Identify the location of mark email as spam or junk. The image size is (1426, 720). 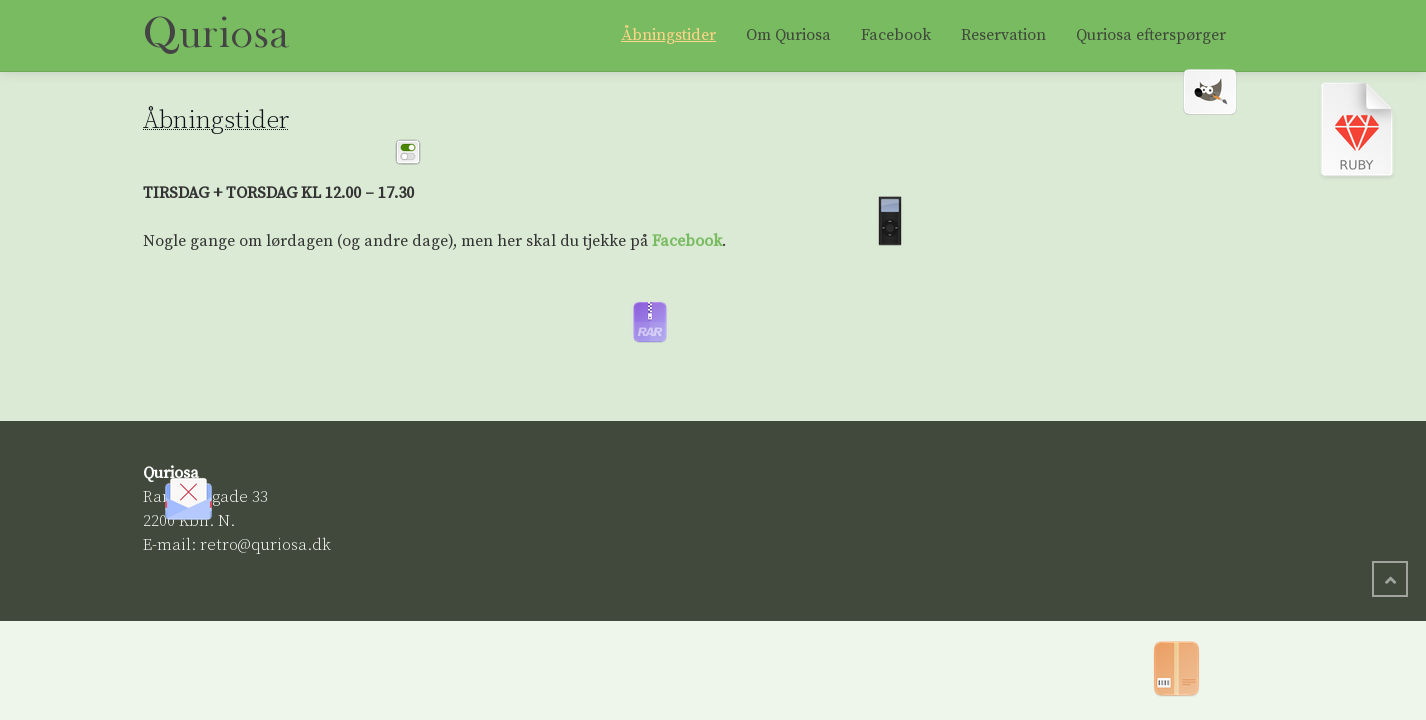
(188, 501).